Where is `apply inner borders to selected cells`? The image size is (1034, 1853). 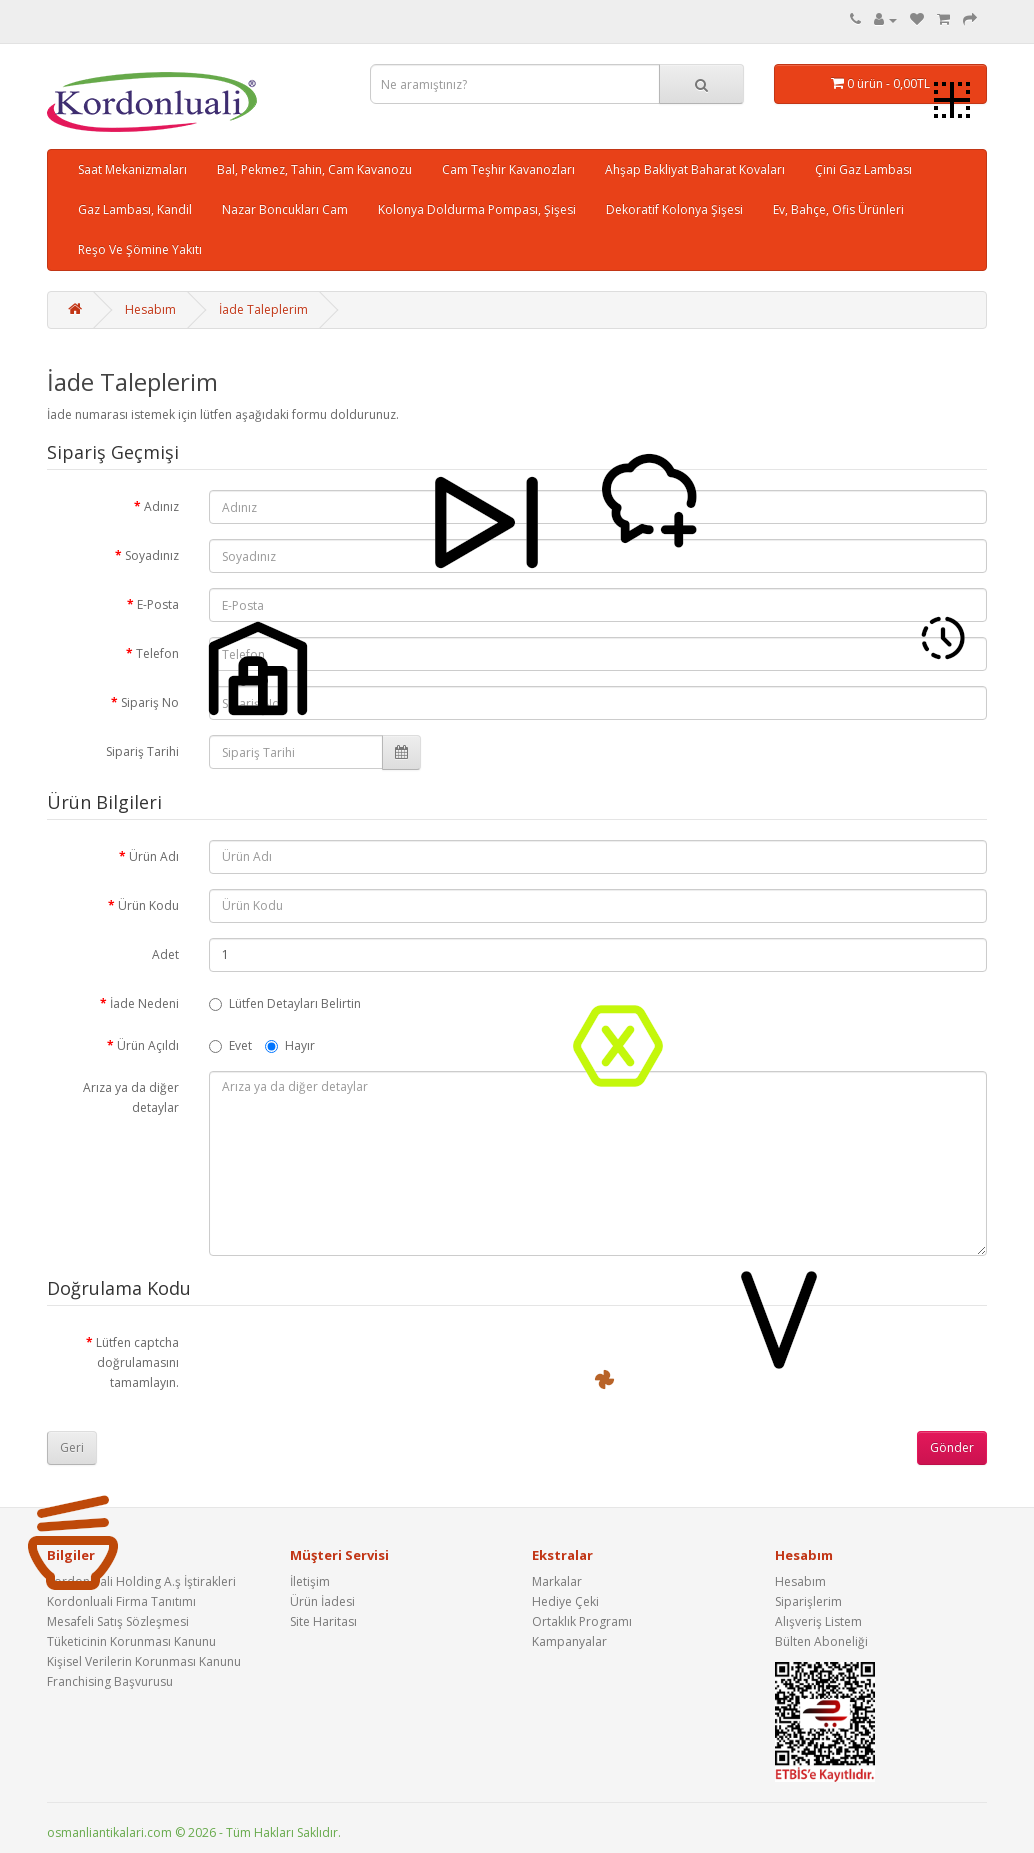
apply inner borders to selected cells is located at coordinates (952, 100).